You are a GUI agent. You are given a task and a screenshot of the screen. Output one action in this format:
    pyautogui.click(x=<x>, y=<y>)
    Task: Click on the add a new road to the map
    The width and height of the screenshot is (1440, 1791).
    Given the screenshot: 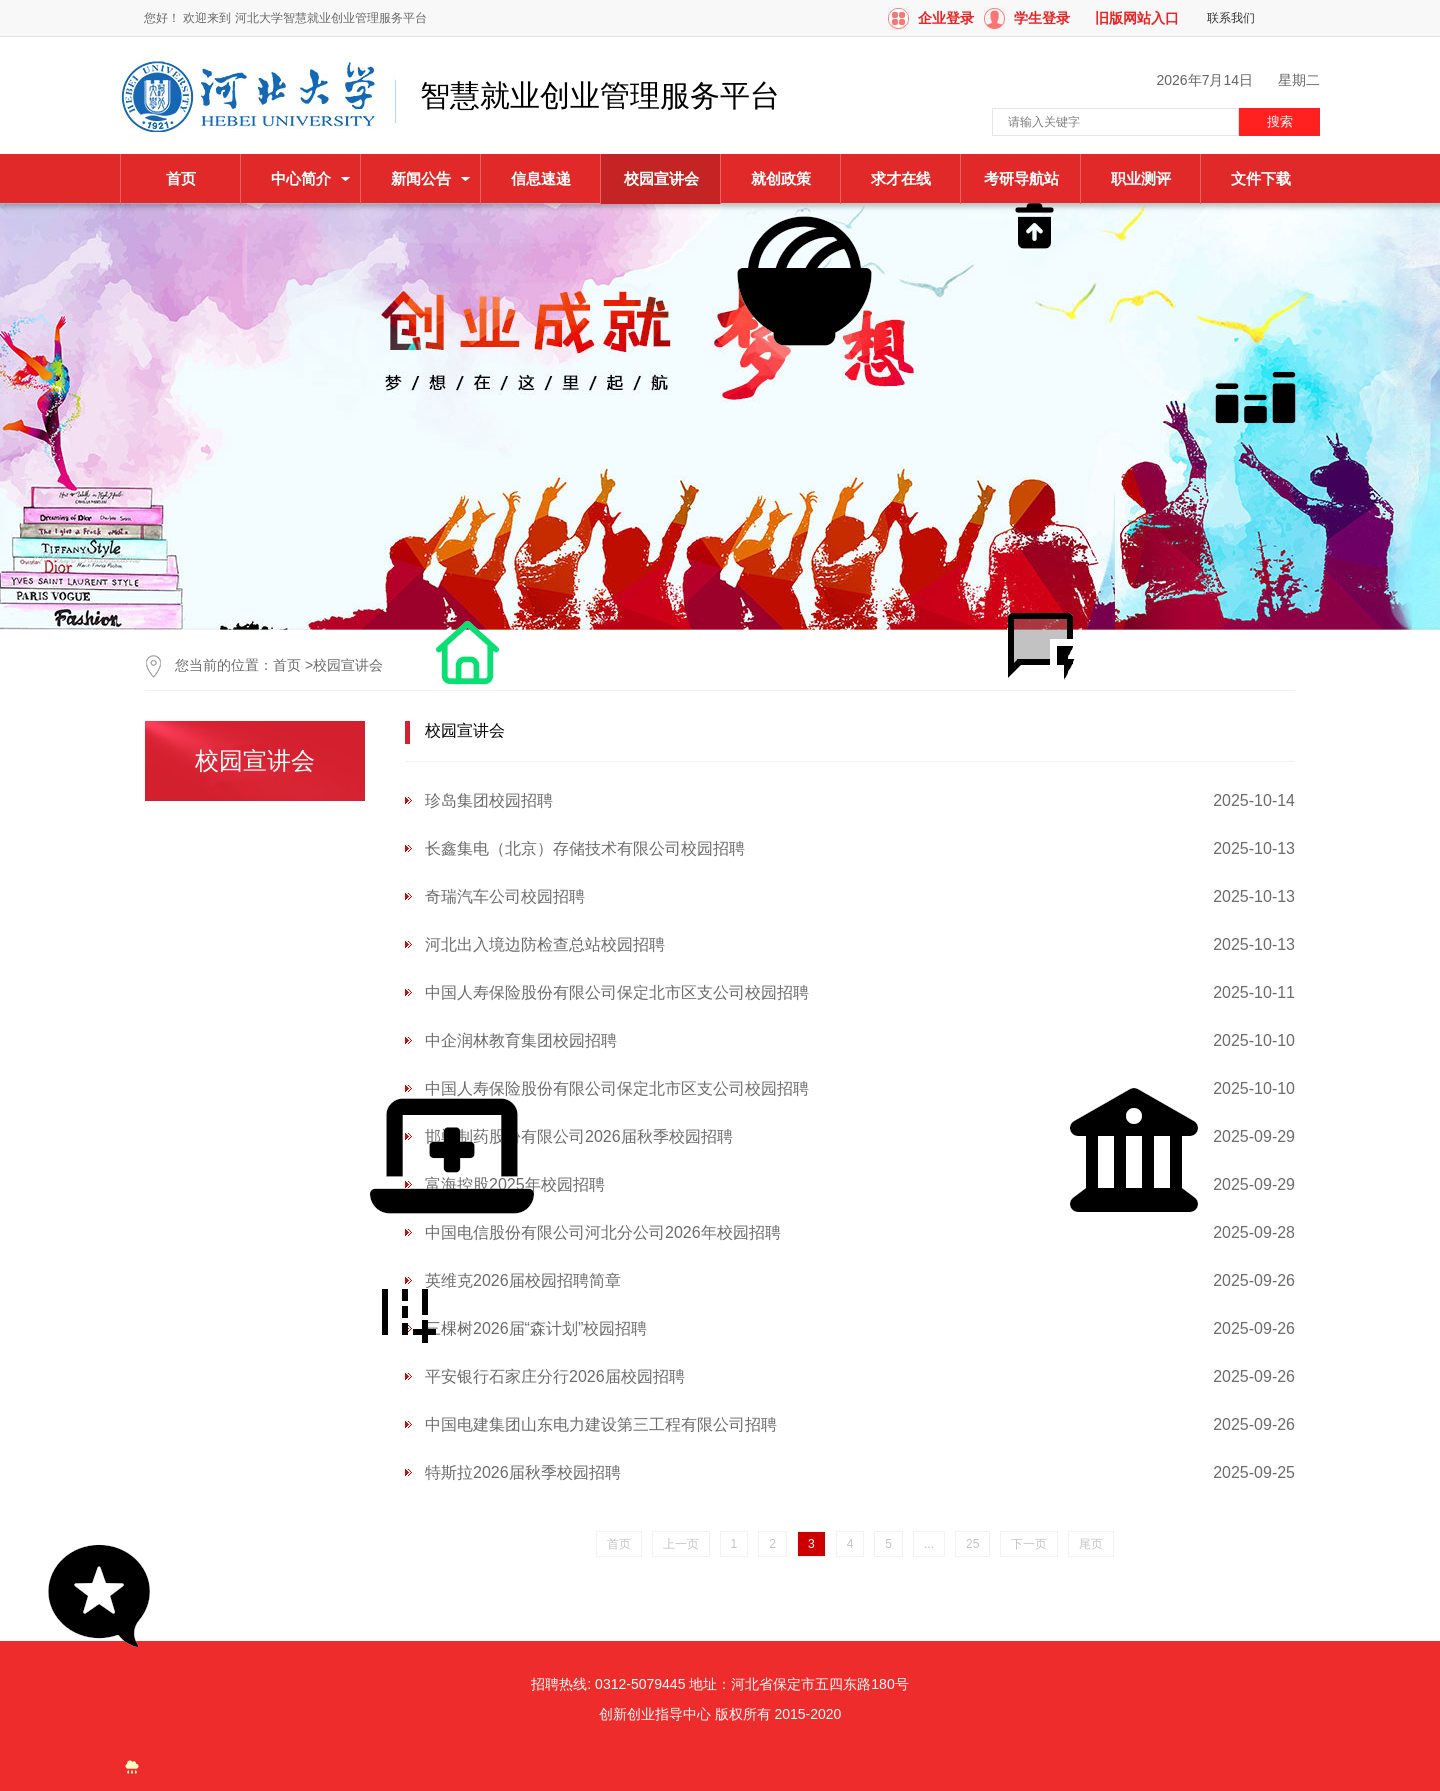 What is the action you would take?
    pyautogui.click(x=405, y=1312)
    